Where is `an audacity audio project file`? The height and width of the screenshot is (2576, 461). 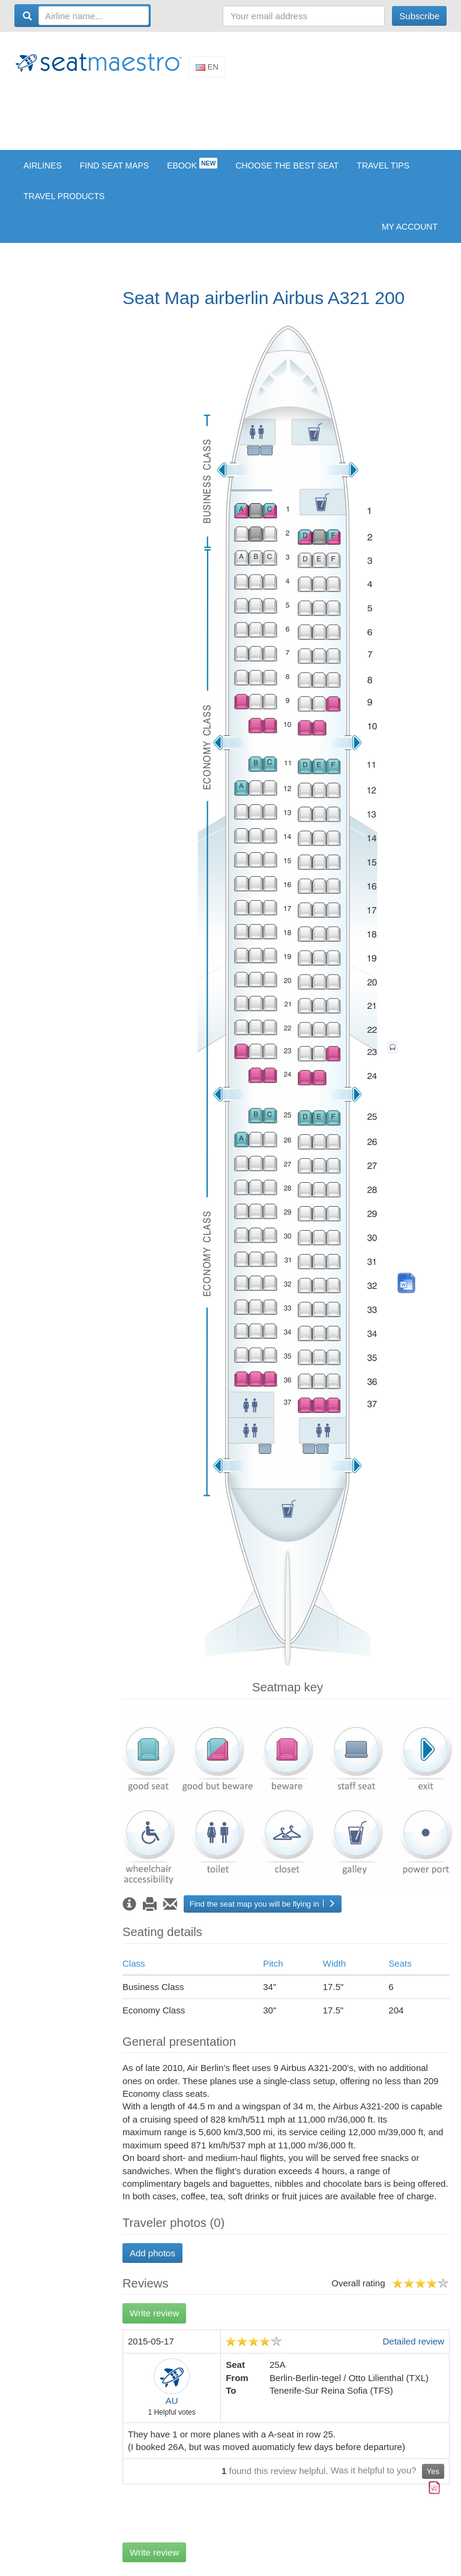
an audacity audio project file is located at coordinates (393, 1047).